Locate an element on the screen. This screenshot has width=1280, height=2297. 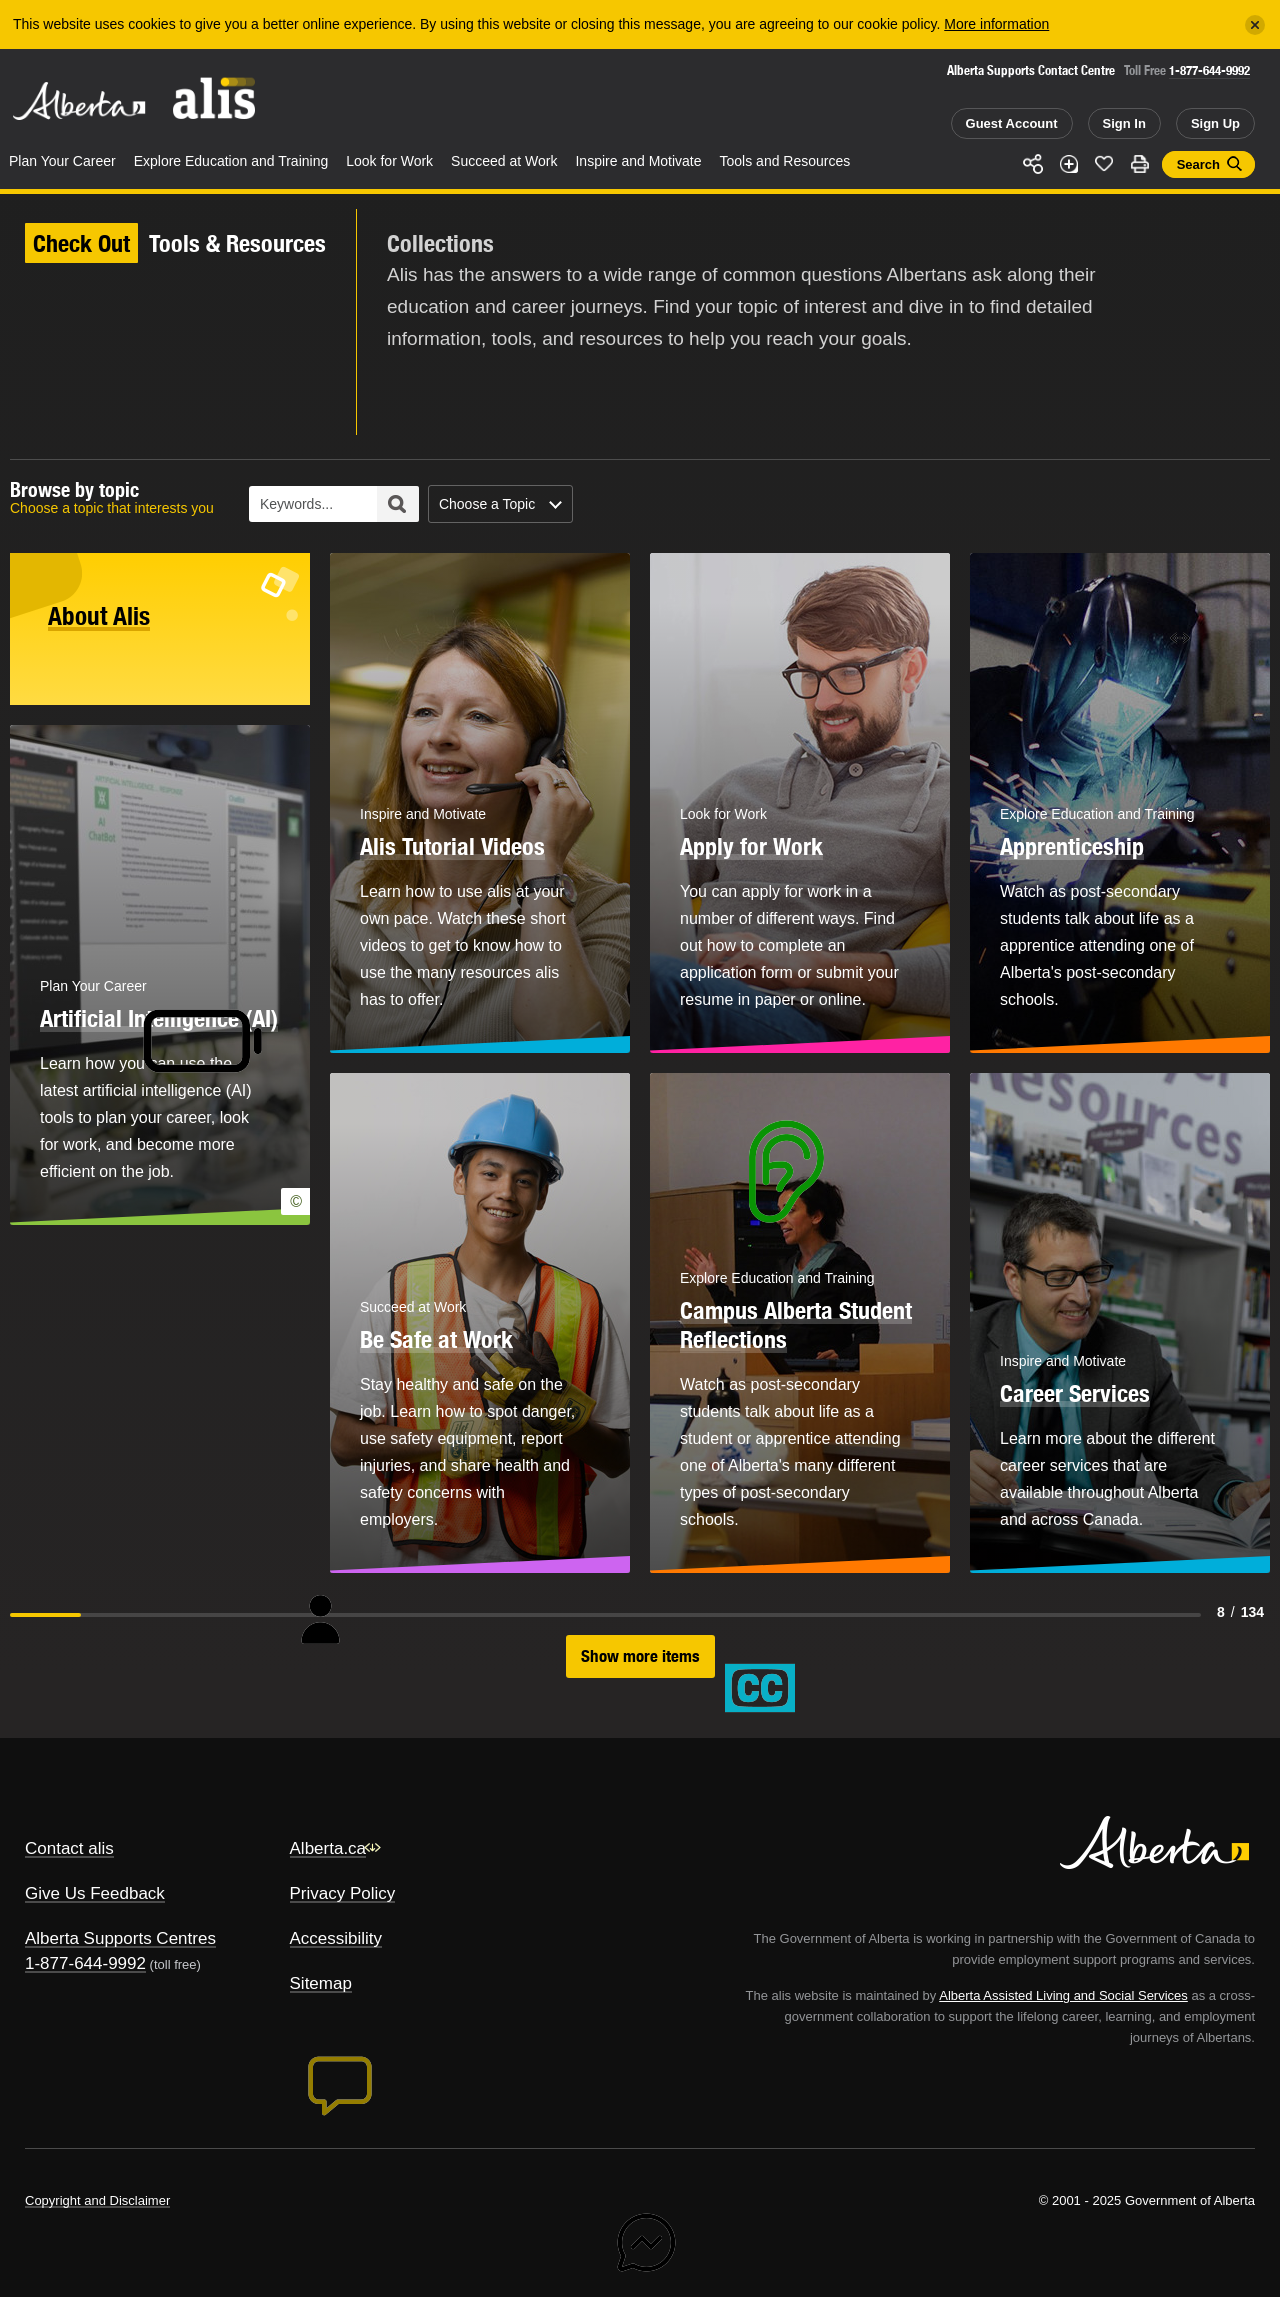
download source code or script files is located at coordinates (372, 1847).